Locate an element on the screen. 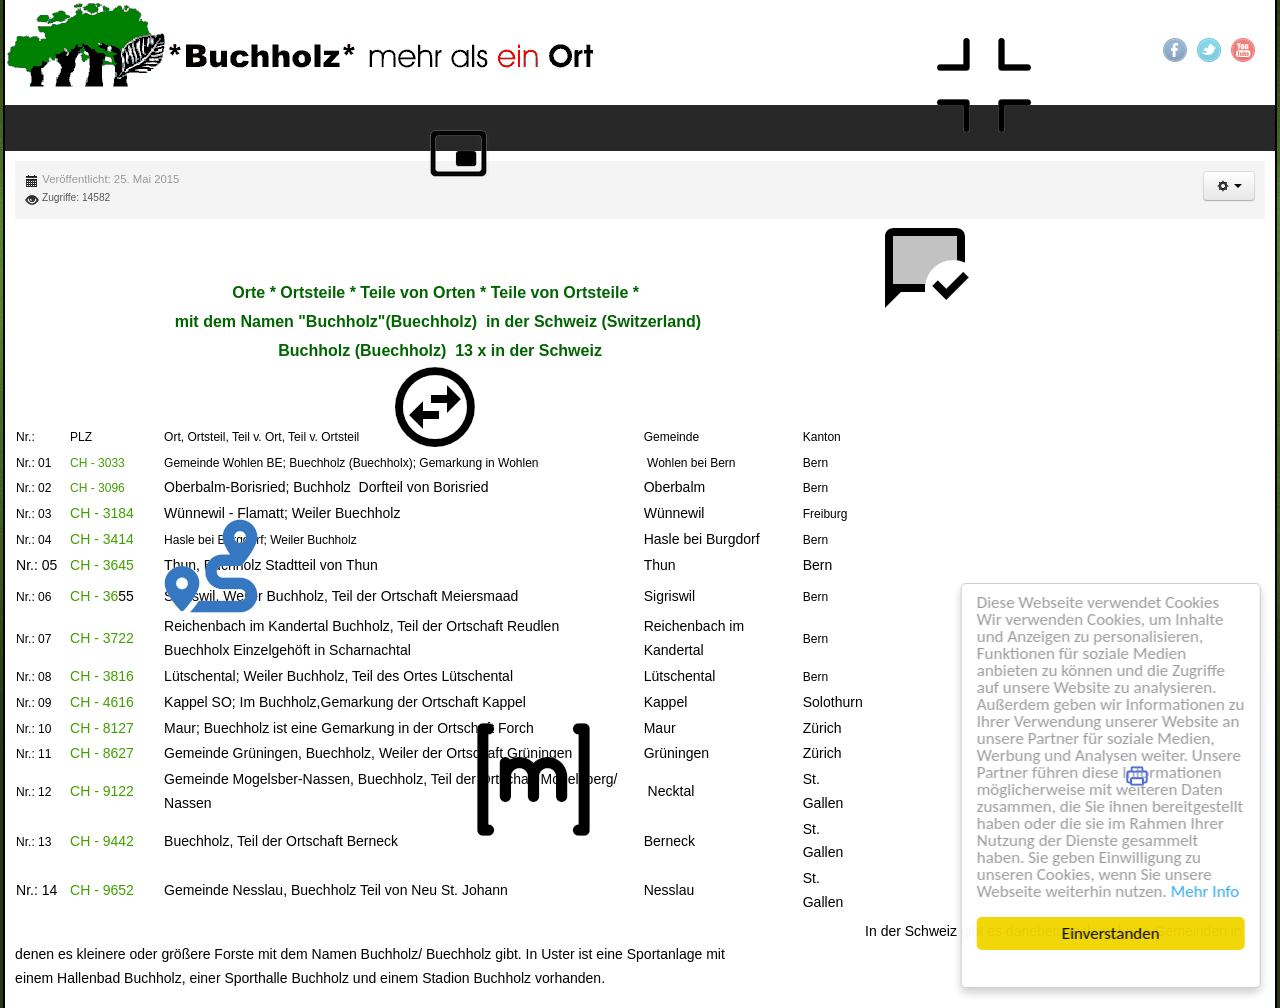  view route between two locations is located at coordinates (211, 566).